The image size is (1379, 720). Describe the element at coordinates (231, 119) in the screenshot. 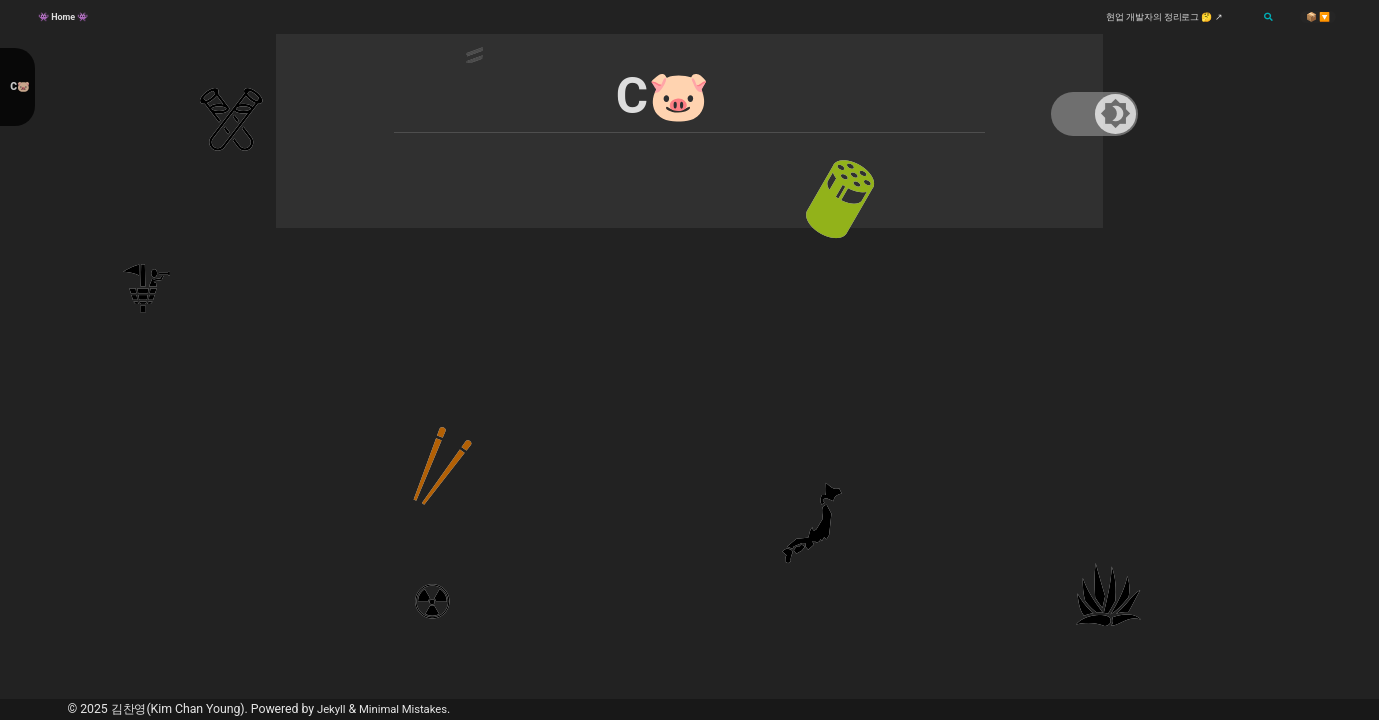

I see `access laboratory or science features` at that location.